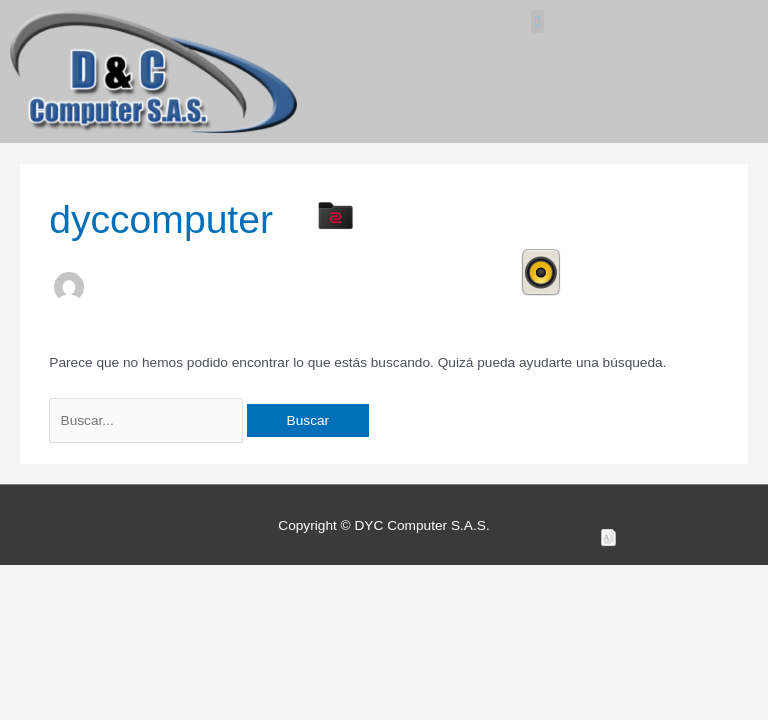 The height and width of the screenshot is (720, 768). I want to click on open a rich text document, so click(608, 537).